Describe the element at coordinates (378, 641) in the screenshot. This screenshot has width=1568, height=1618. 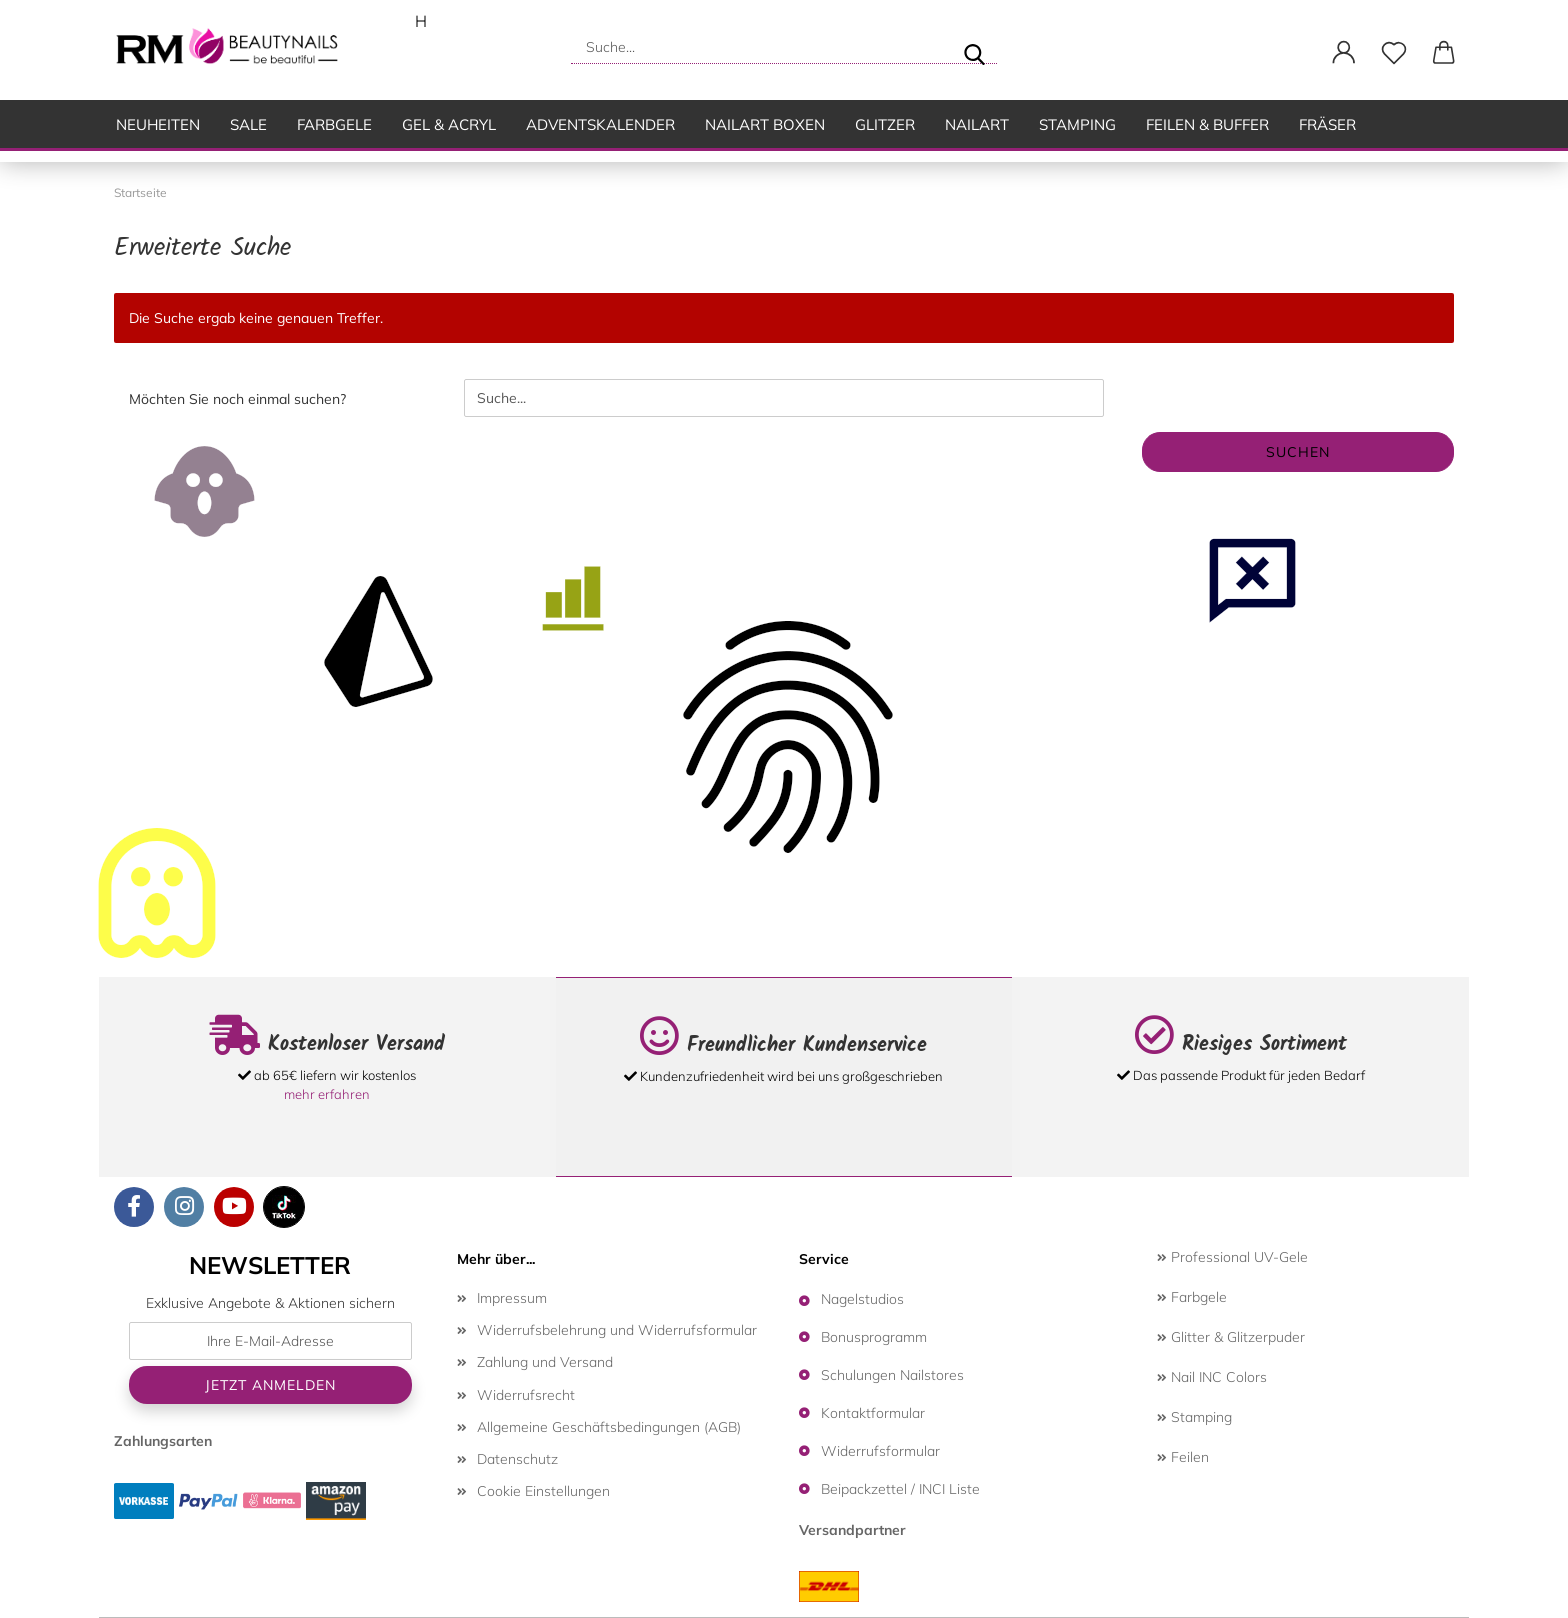
I see `open Prisma ORM documentation or dashboard` at that location.